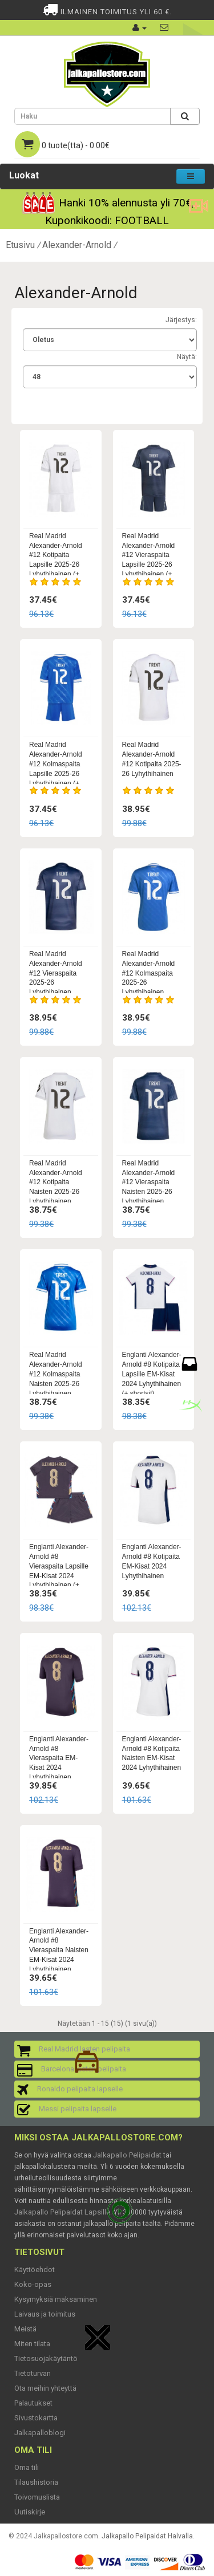 The image size is (214, 2576). What do you see at coordinates (189, 1364) in the screenshot?
I see `view inbox messages` at bounding box center [189, 1364].